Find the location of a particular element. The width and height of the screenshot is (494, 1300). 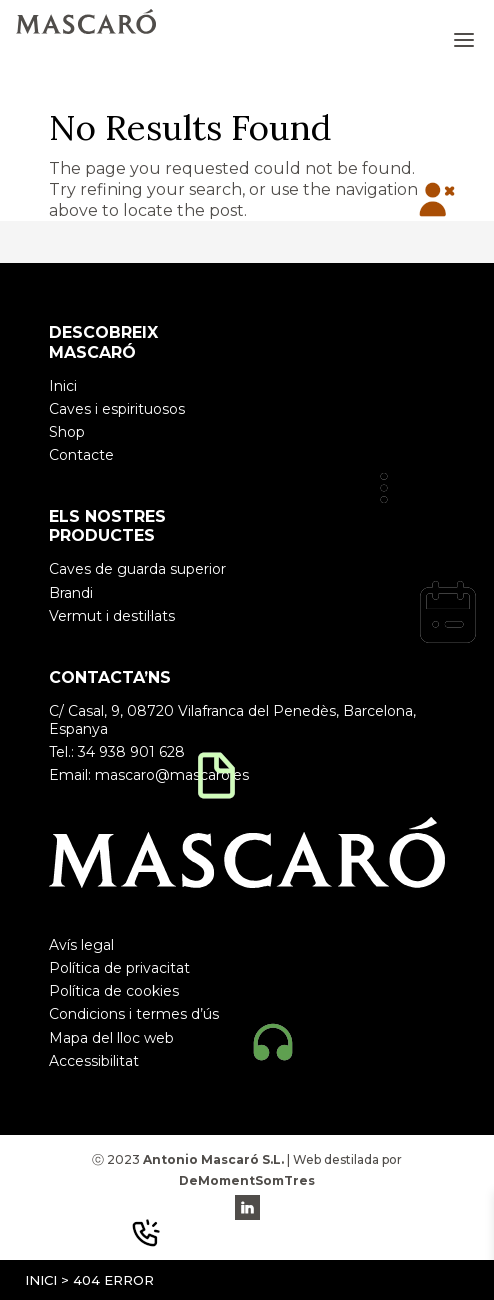

remove a contact or user is located at coordinates (436, 199).